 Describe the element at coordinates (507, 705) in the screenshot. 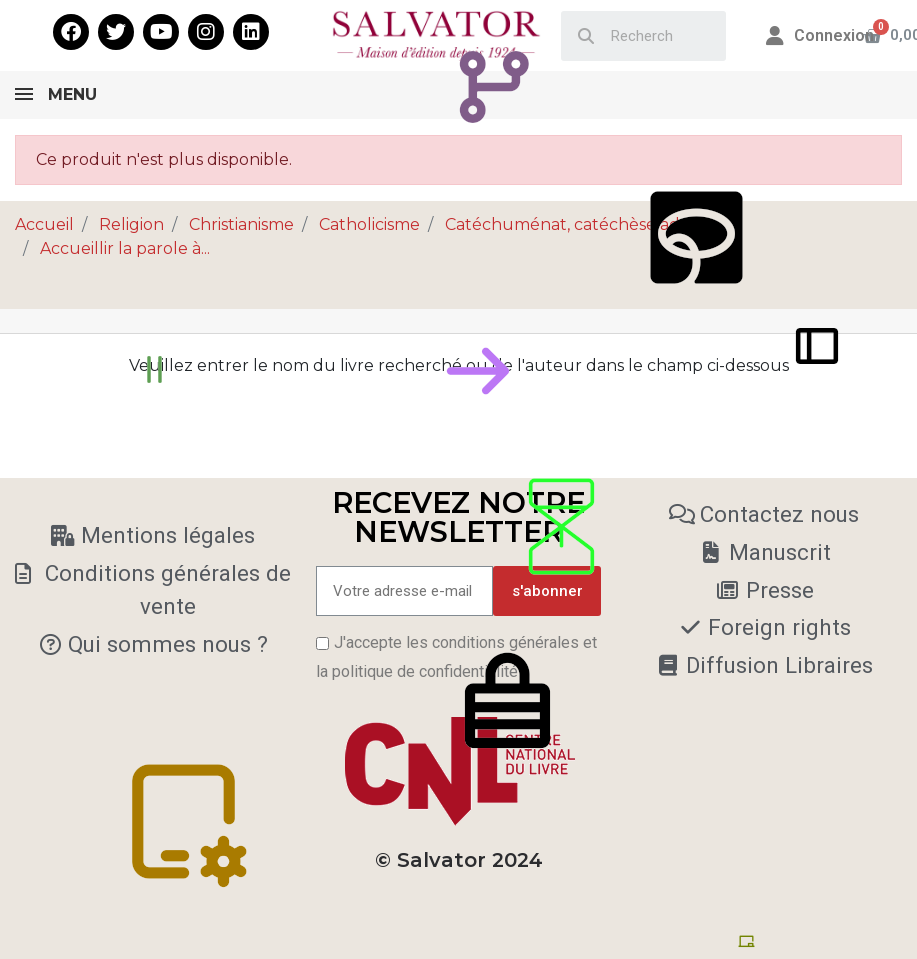

I see `indicates a secure or locked item` at that location.